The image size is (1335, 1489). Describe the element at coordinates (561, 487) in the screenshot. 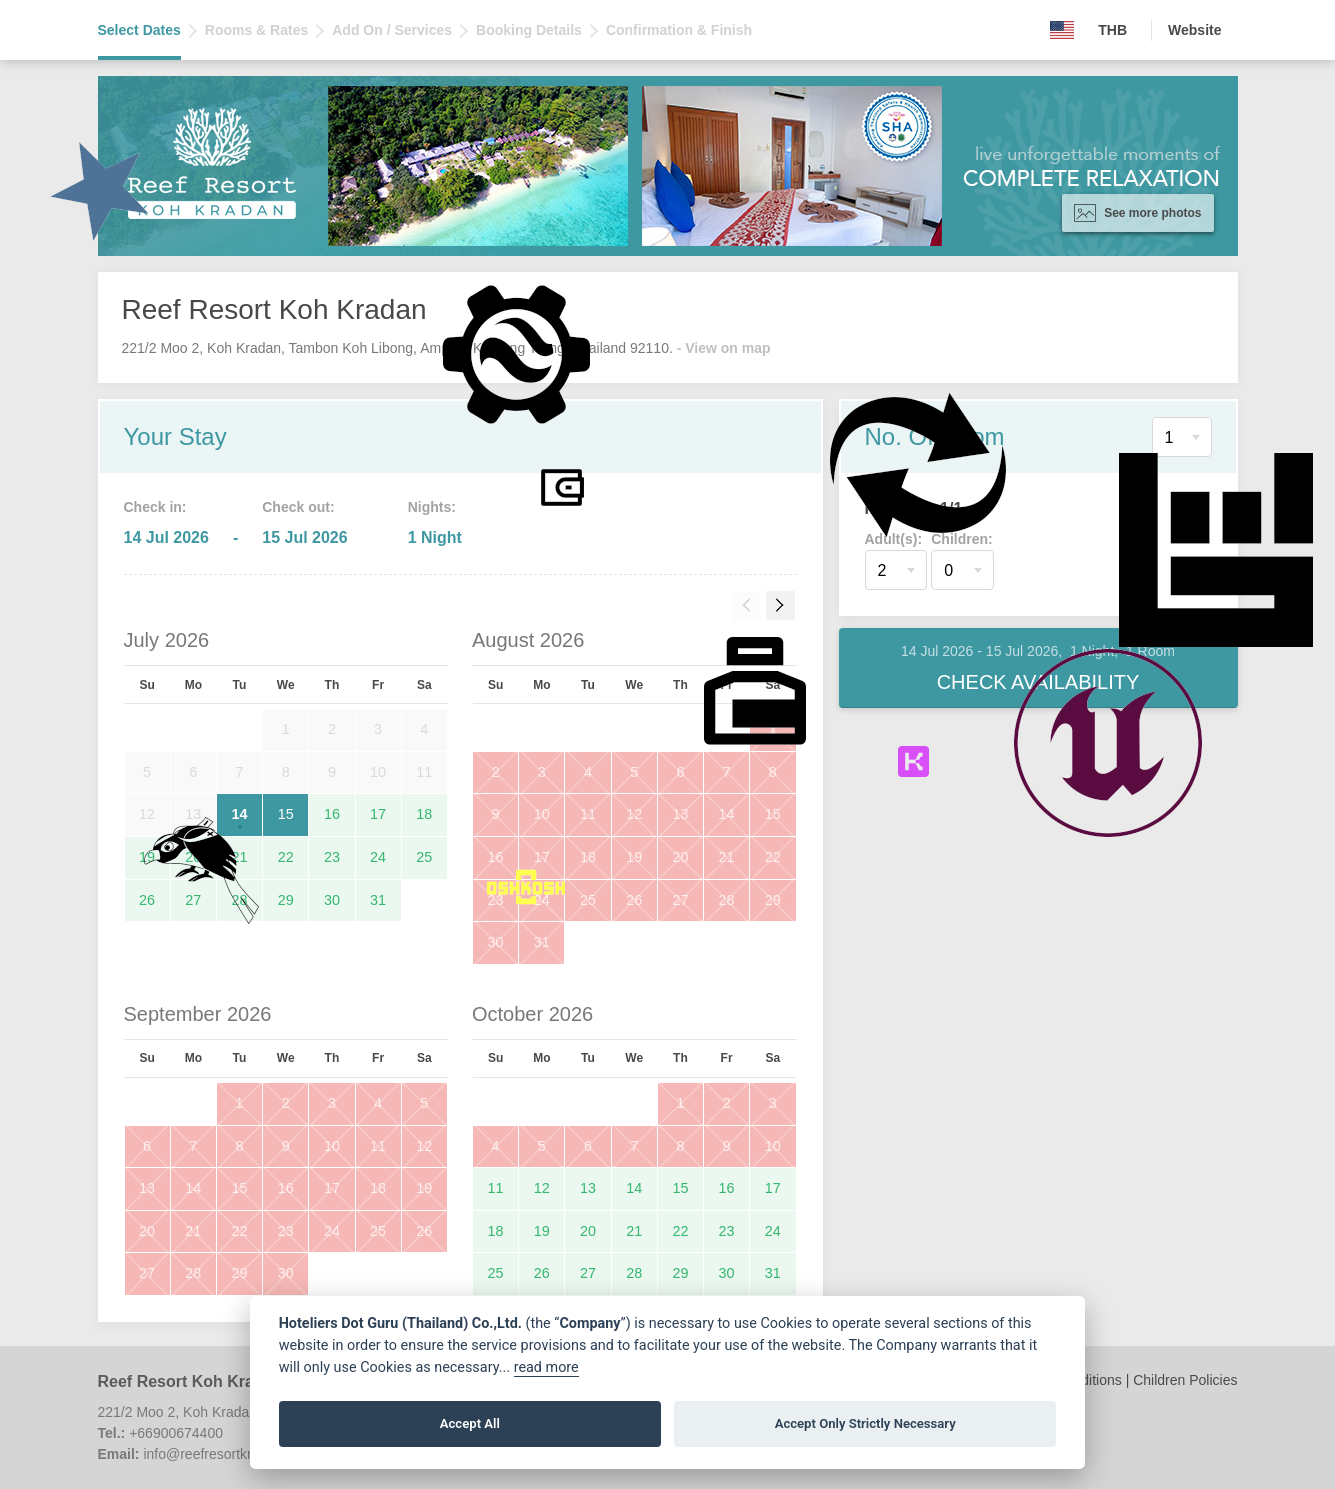

I see `access your wallet or payment methods` at that location.